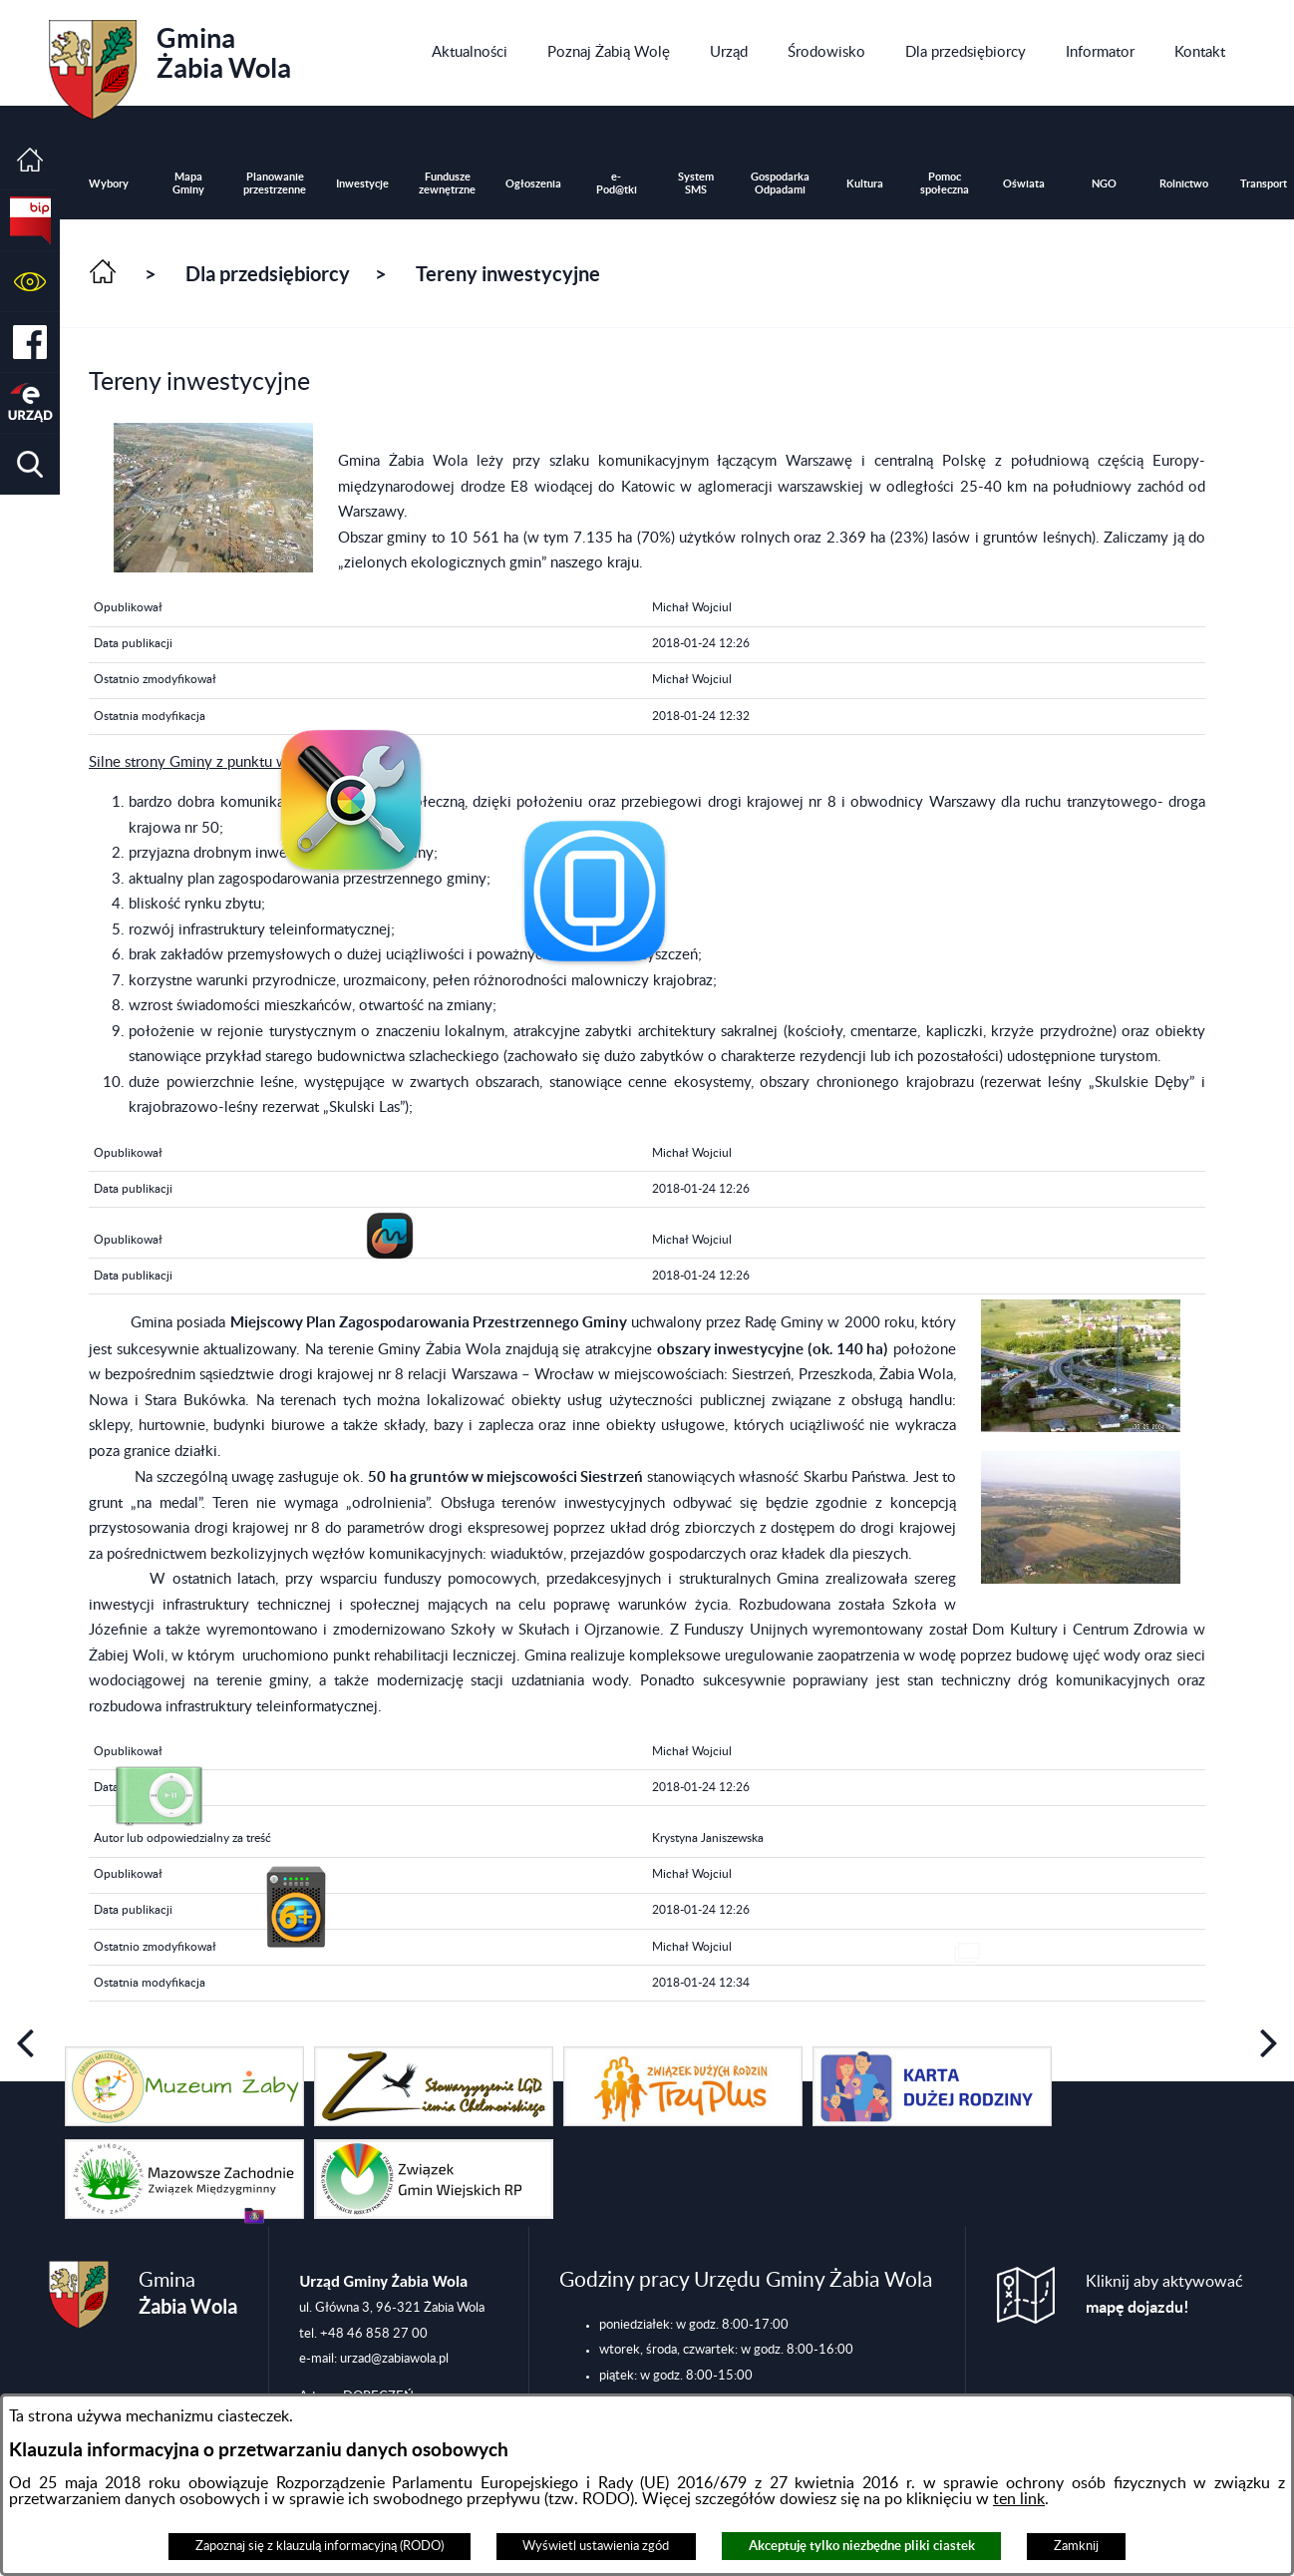  Describe the element at coordinates (296, 1907) in the screenshot. I see `RAID 6+ storage configuration or disk array` at that location.